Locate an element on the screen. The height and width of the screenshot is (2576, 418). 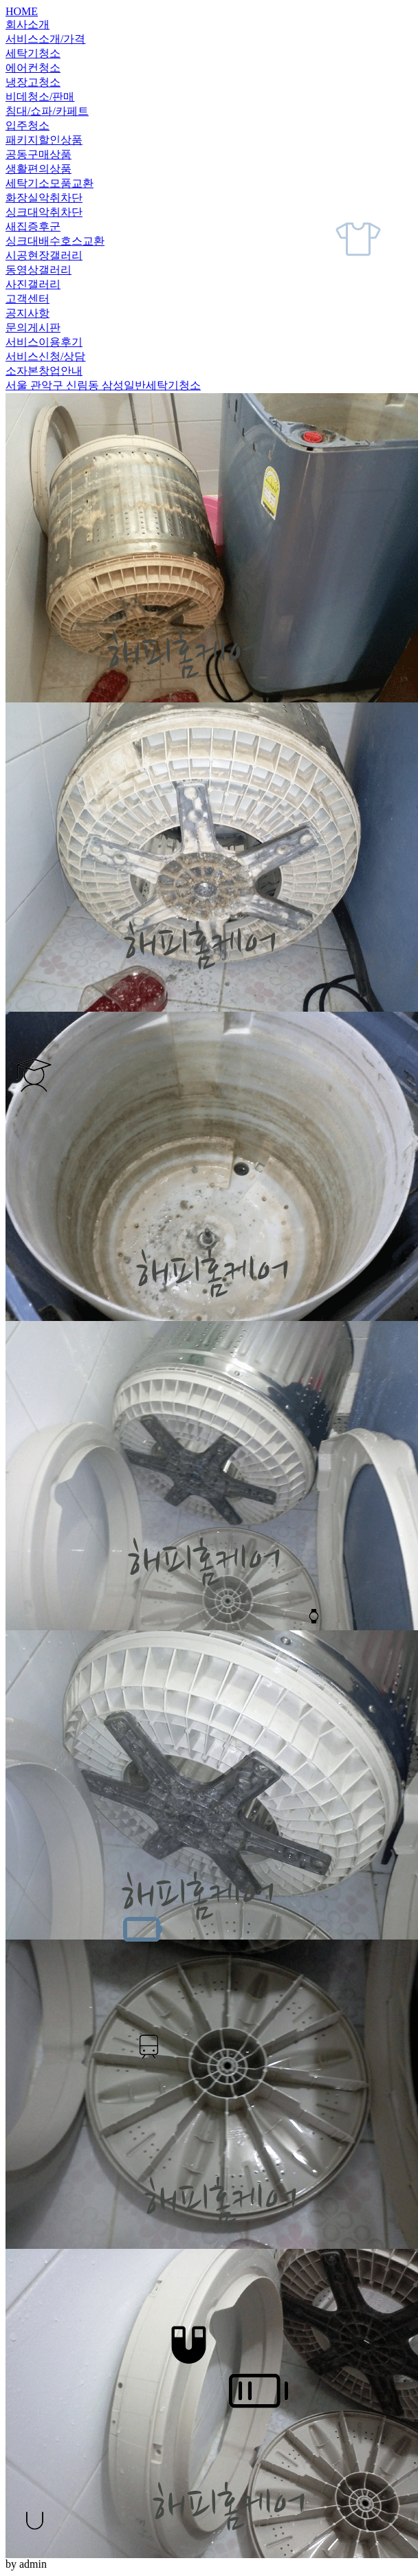
view student profile is located at coordinates (34, 1076).